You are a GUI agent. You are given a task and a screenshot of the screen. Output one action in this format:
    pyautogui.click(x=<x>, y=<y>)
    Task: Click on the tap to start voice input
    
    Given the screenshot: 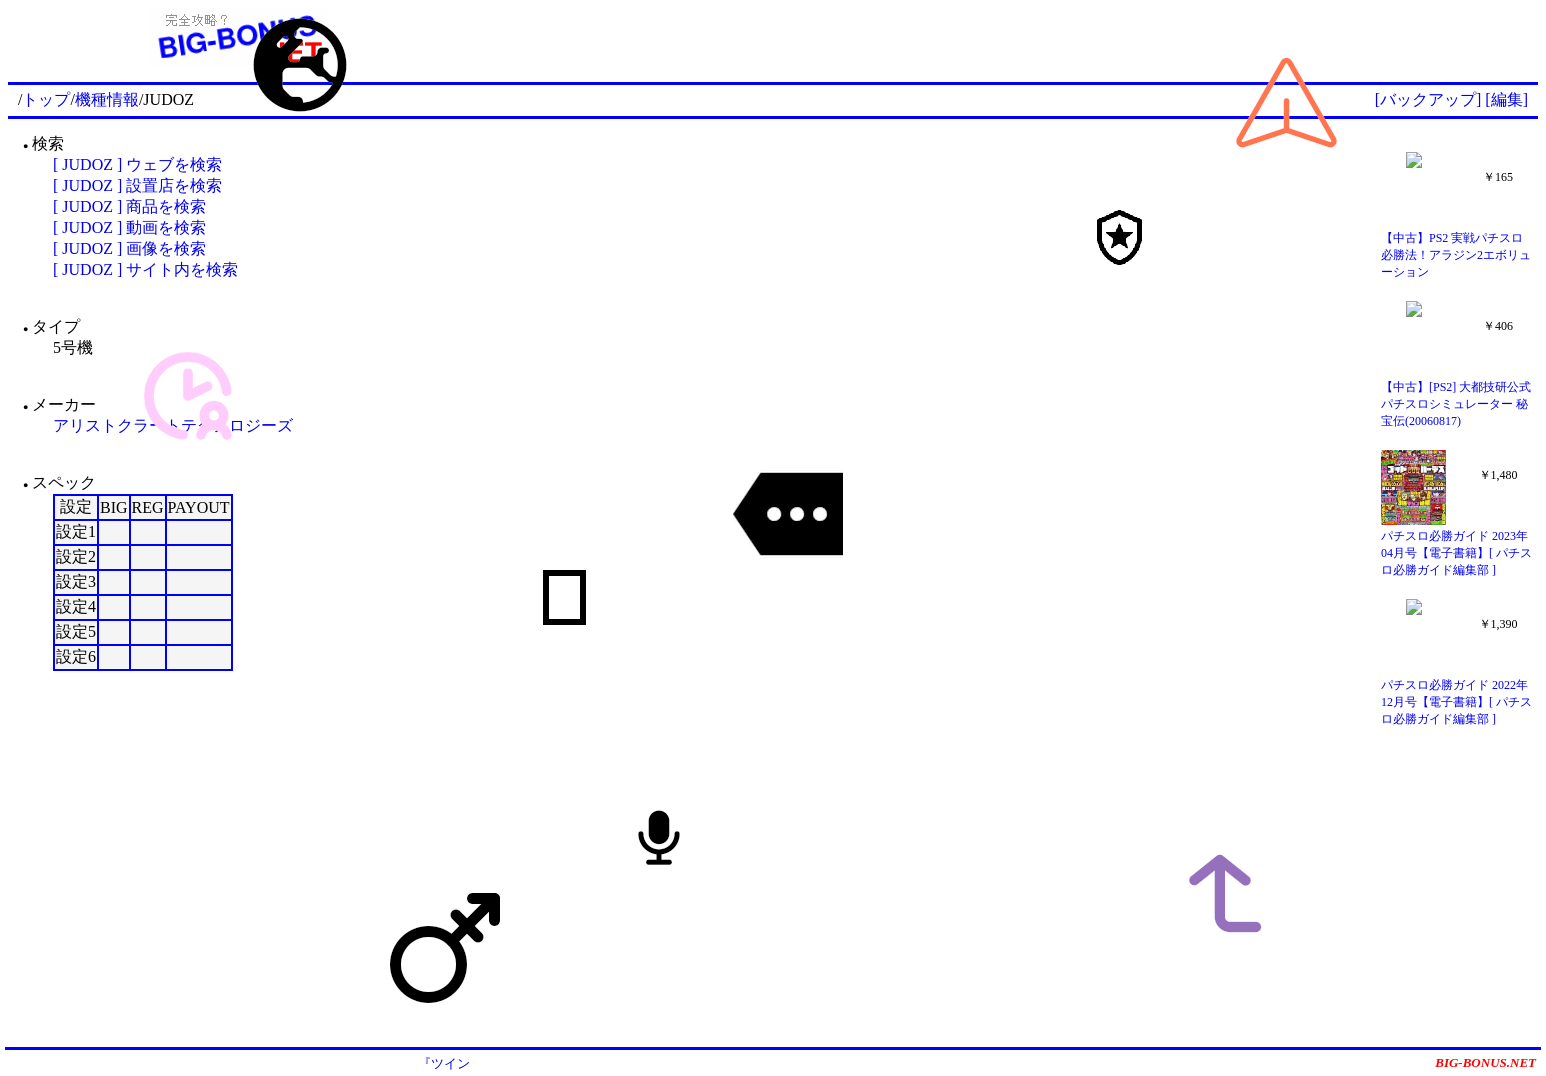 What is the action you would take?
    pyautogui.click(x=659, y=839)
    